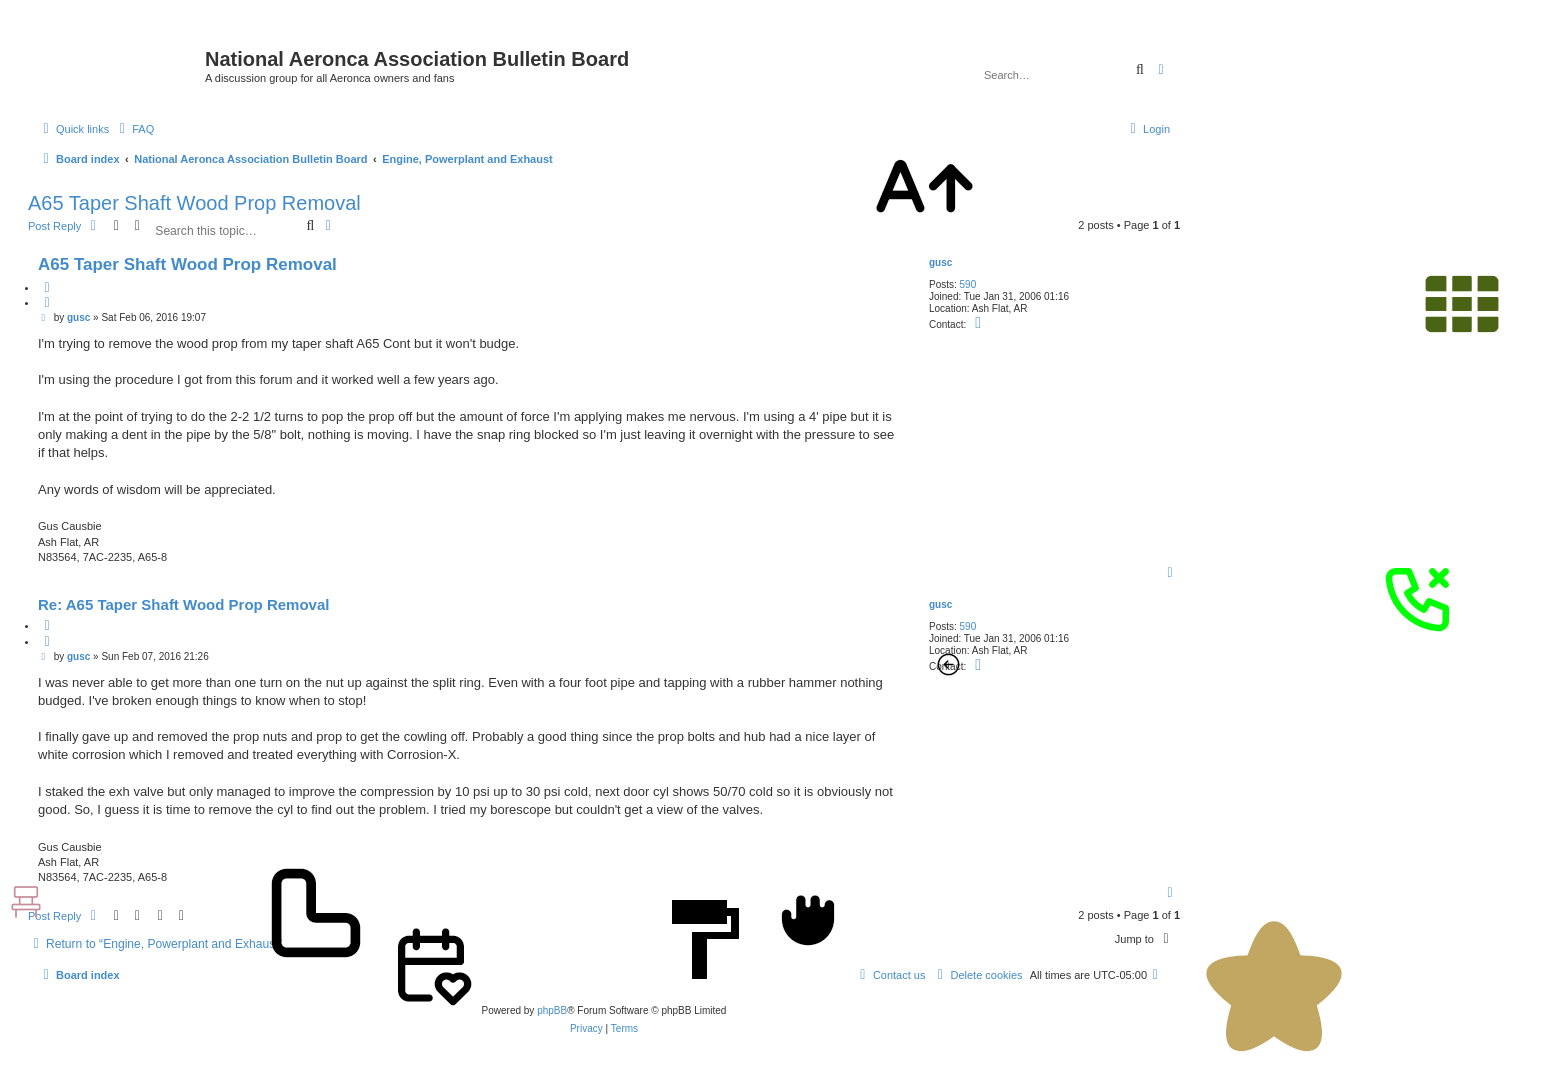 Image resolution: width=1568 pixels, height=1076 pixels. I want to click on open app drawer or menu, so click(1462, 304).